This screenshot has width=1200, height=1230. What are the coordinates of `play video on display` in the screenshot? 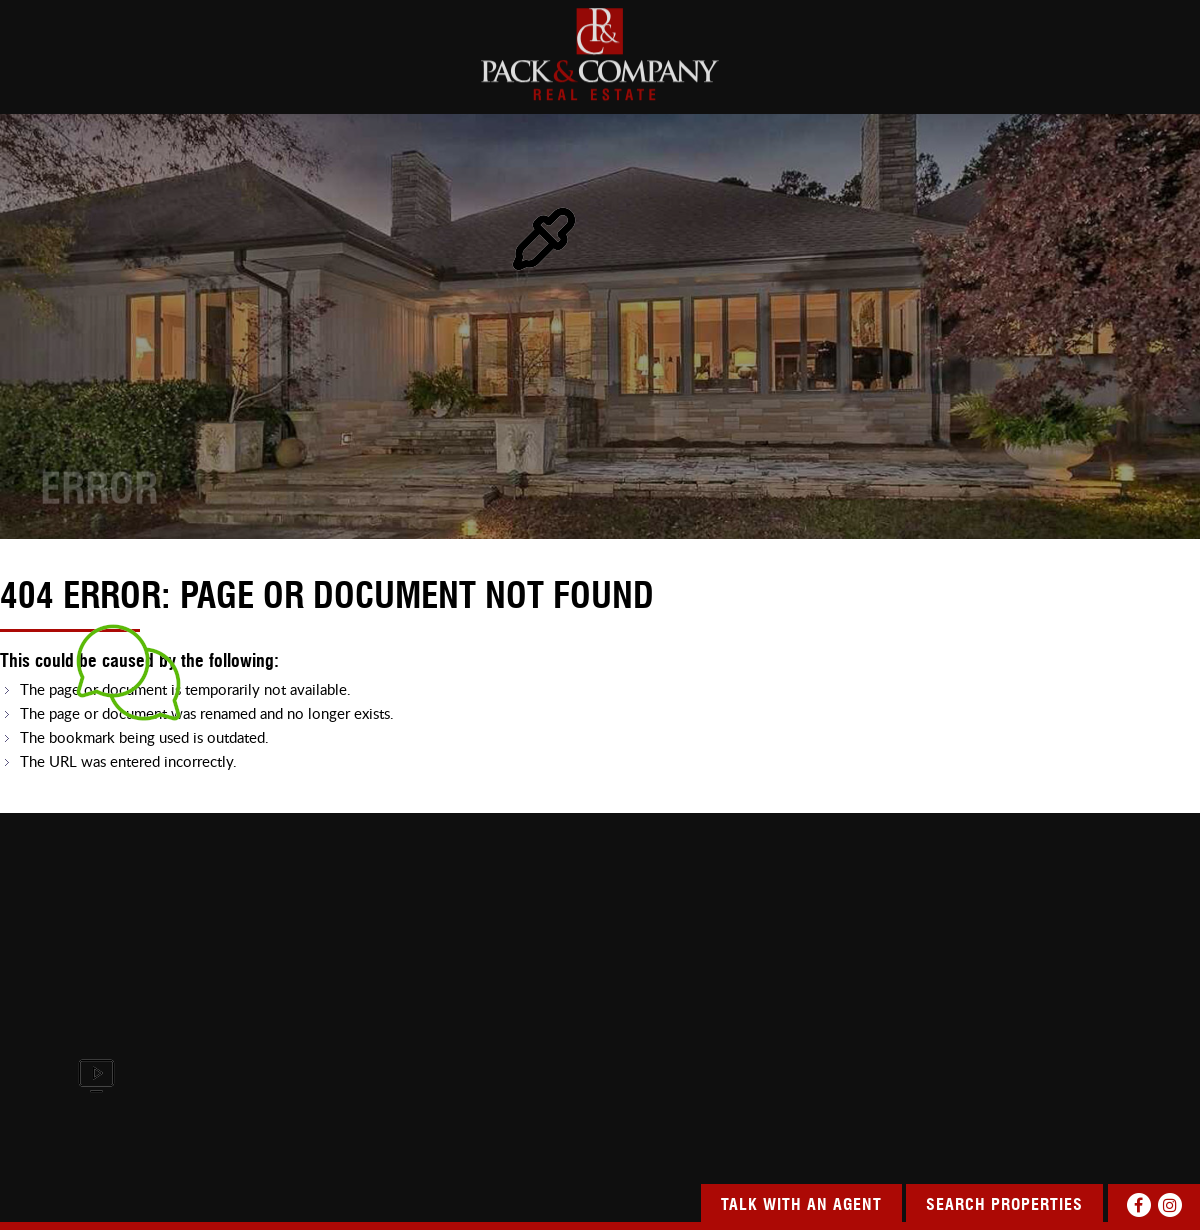 It's located at (96, 1074).